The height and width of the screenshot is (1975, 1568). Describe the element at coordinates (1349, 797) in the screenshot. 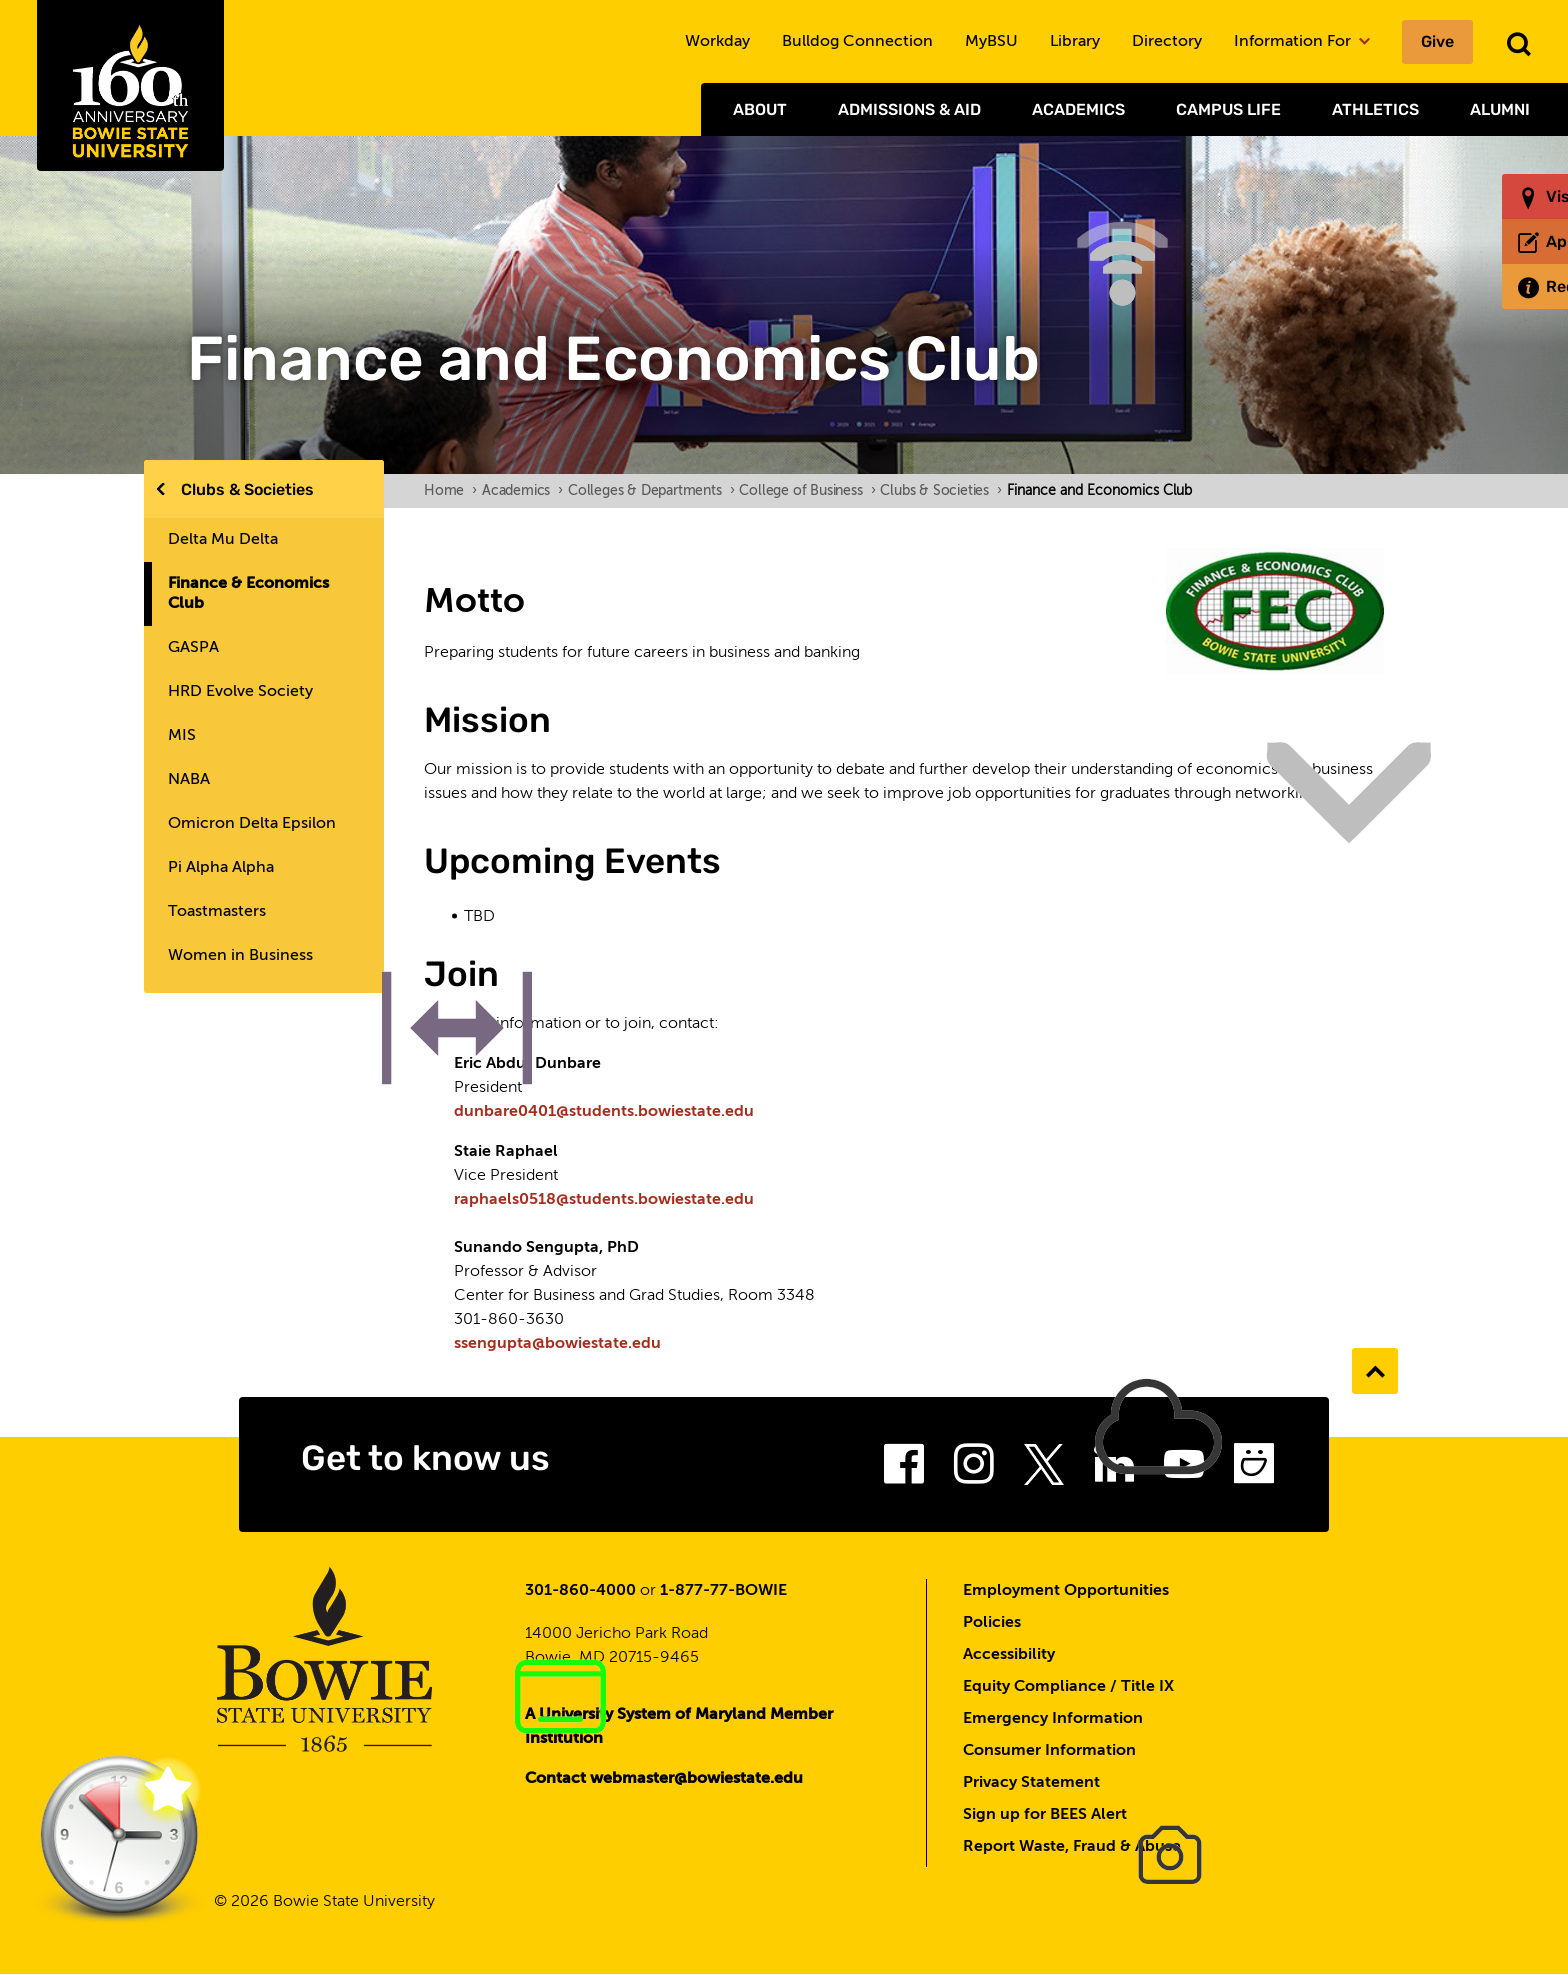

I see `scroll down or view more content` at that location.